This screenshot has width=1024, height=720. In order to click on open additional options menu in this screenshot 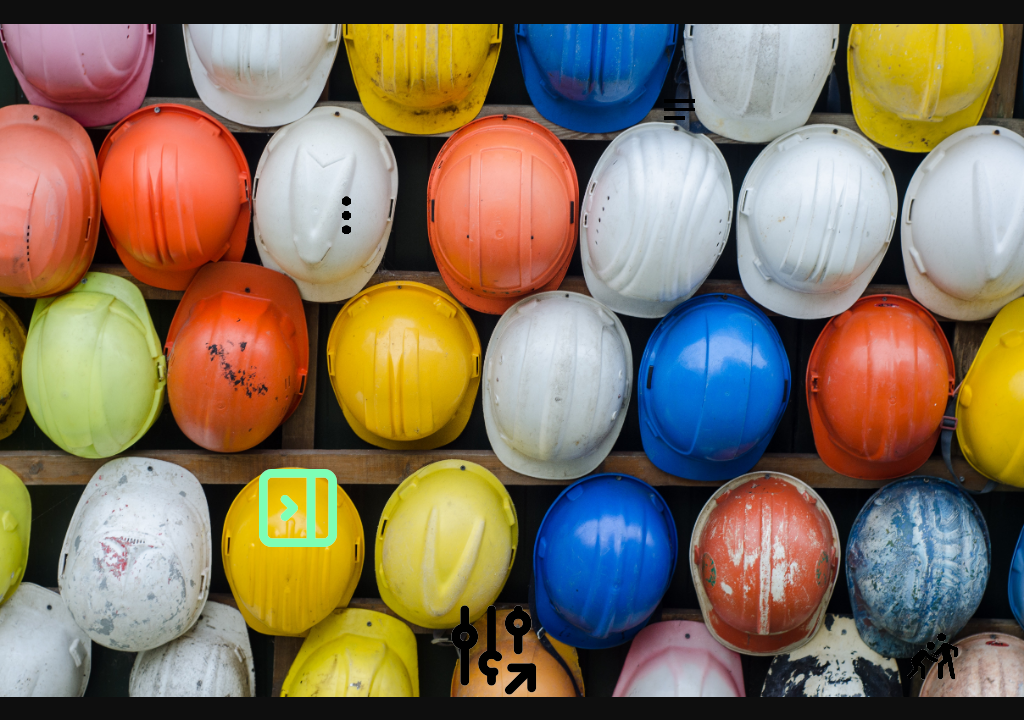, I will do `click(346, 215)`.